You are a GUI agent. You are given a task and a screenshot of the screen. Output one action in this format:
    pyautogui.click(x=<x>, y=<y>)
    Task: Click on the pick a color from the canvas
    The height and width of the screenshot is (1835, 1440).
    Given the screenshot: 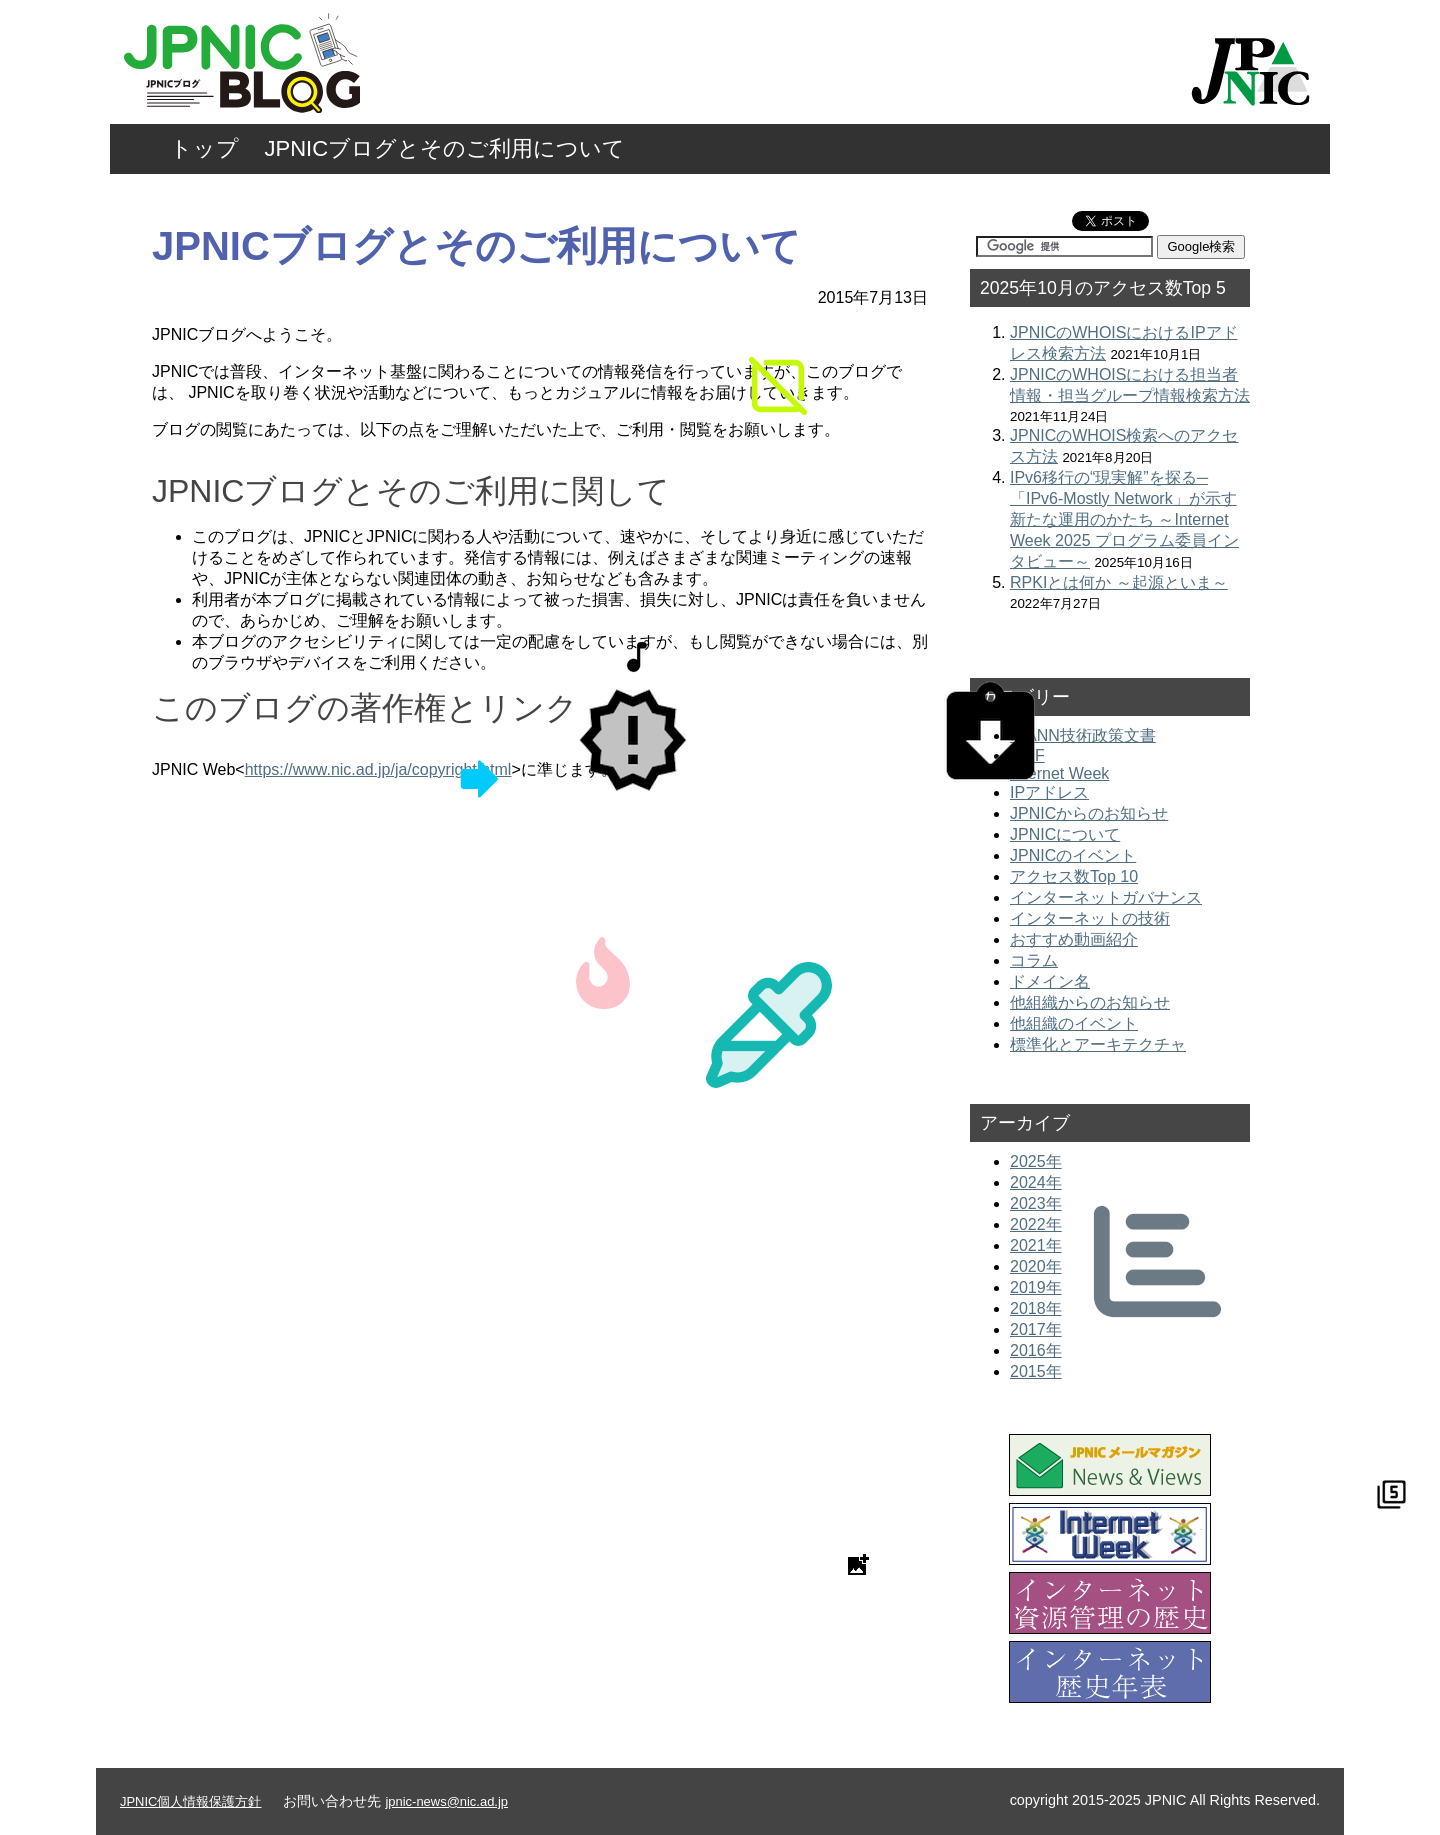 What is the action you would take?
    pyautogui.click(x=769, y=1025)
    